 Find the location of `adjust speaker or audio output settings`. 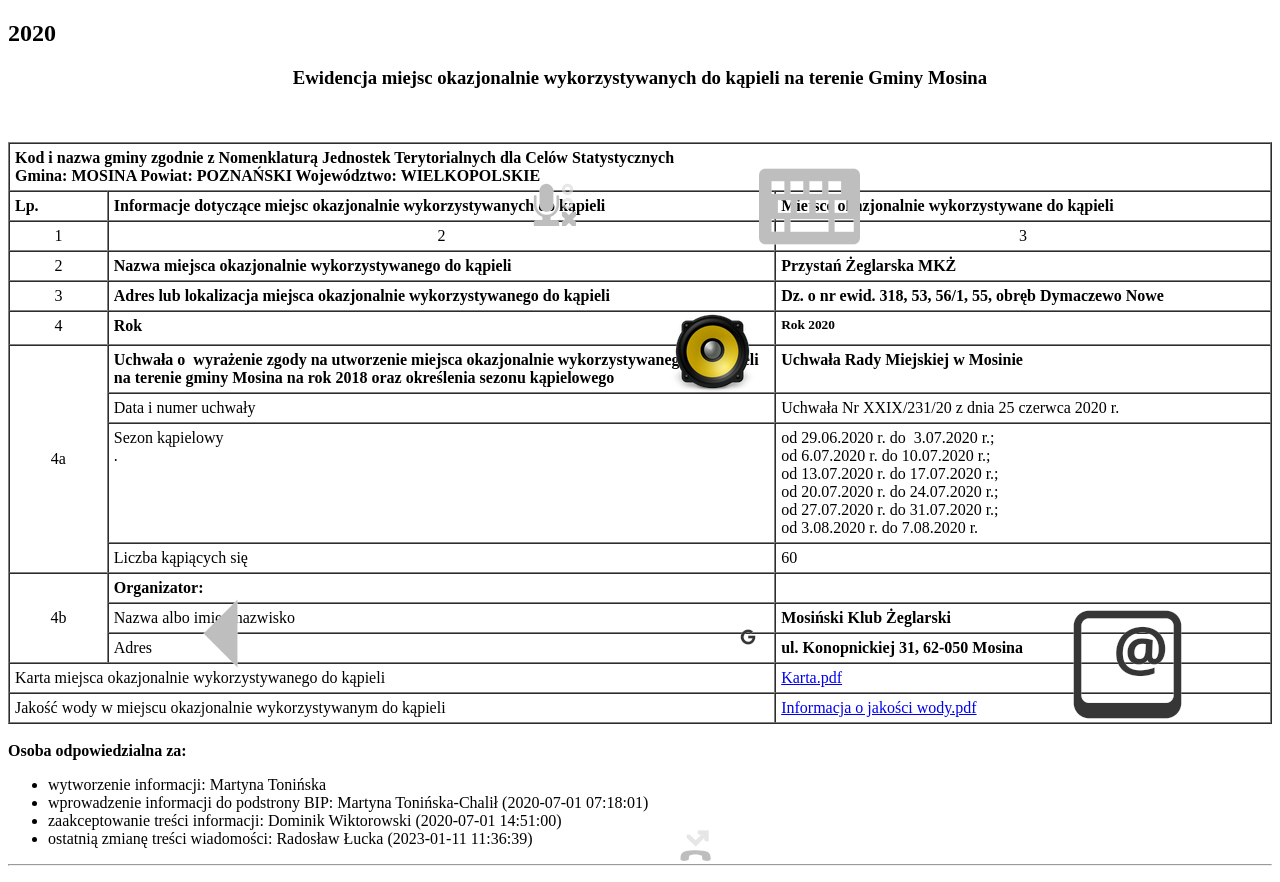

adjust speaker or audio output settings is located at coordinates (712, 351).